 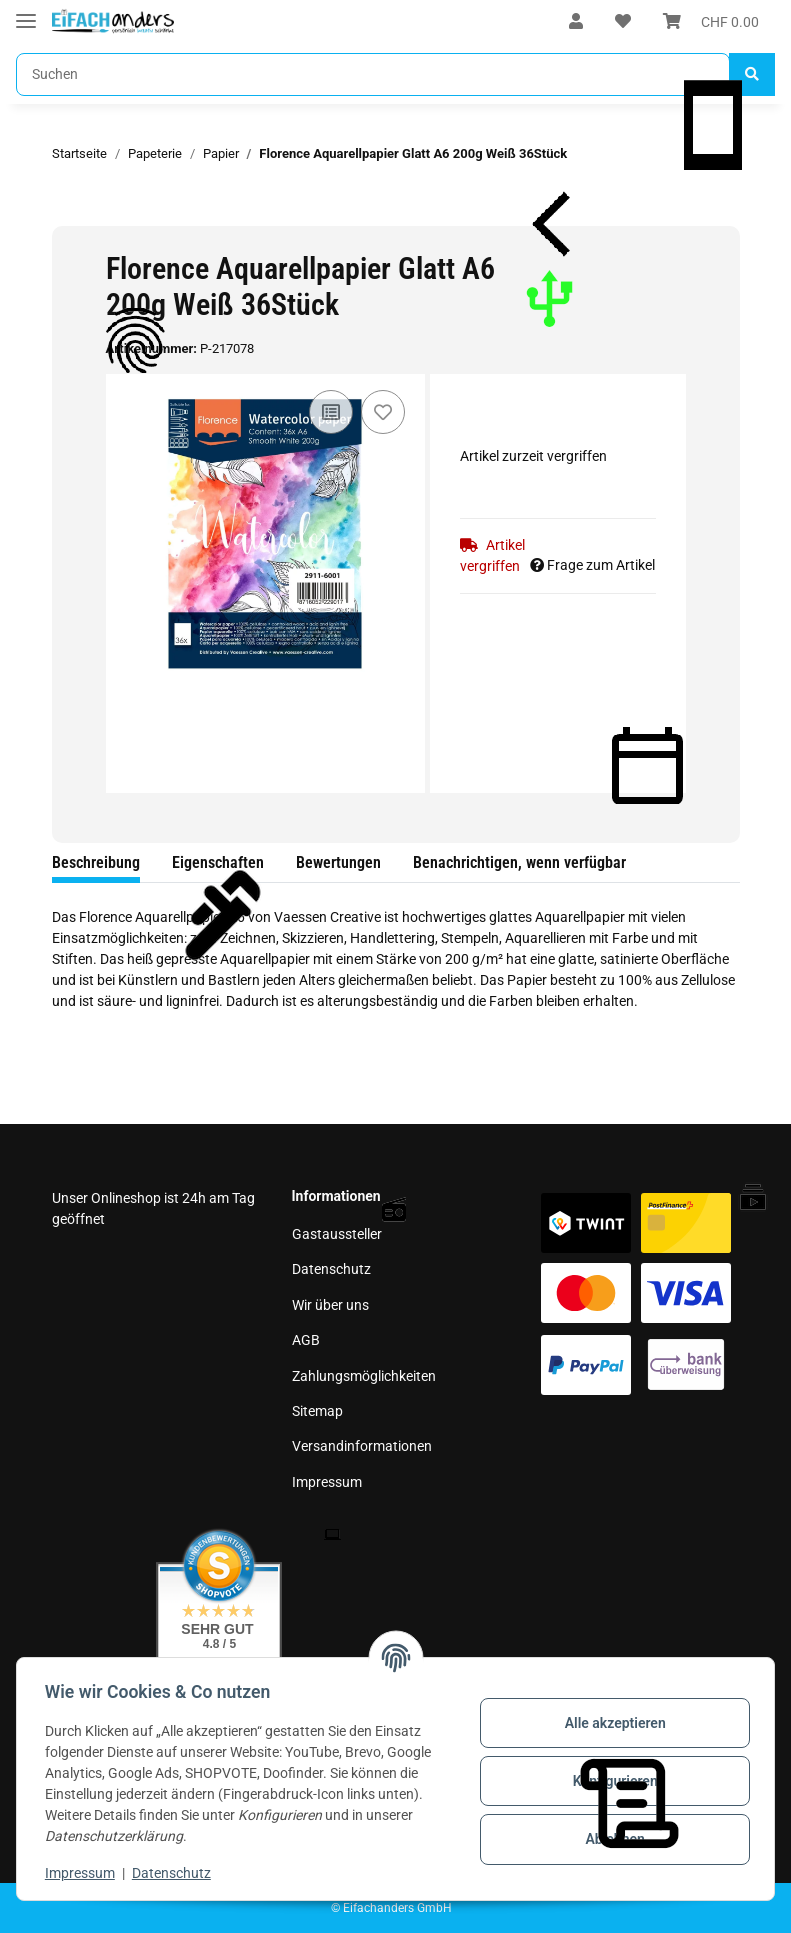 What do you see at coordinates (223, 915) in the screenshot?
I see `access plumbing services` at bounding box center [223, 915].